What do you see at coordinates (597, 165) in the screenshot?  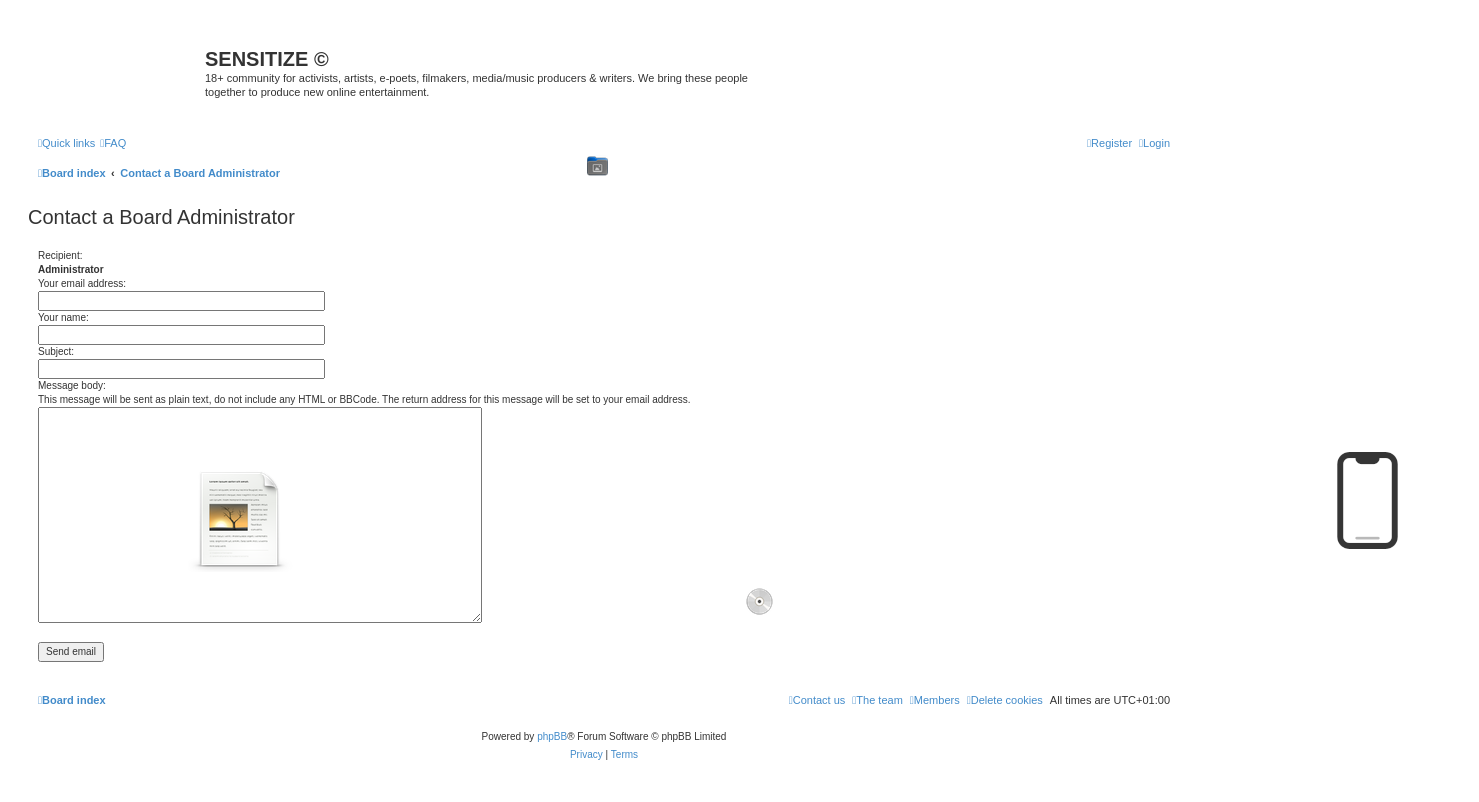 I see `open your pictures folder` at bounding box center [597, 165].